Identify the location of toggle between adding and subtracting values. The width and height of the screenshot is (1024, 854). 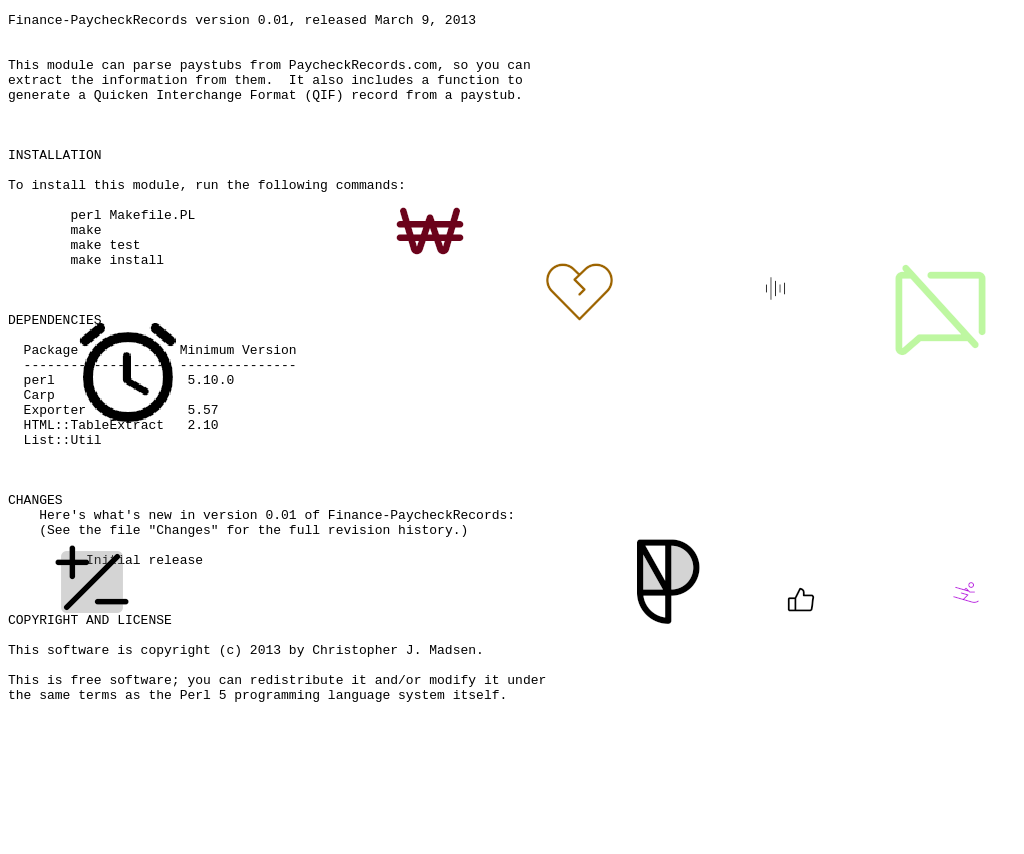
(92, 582).